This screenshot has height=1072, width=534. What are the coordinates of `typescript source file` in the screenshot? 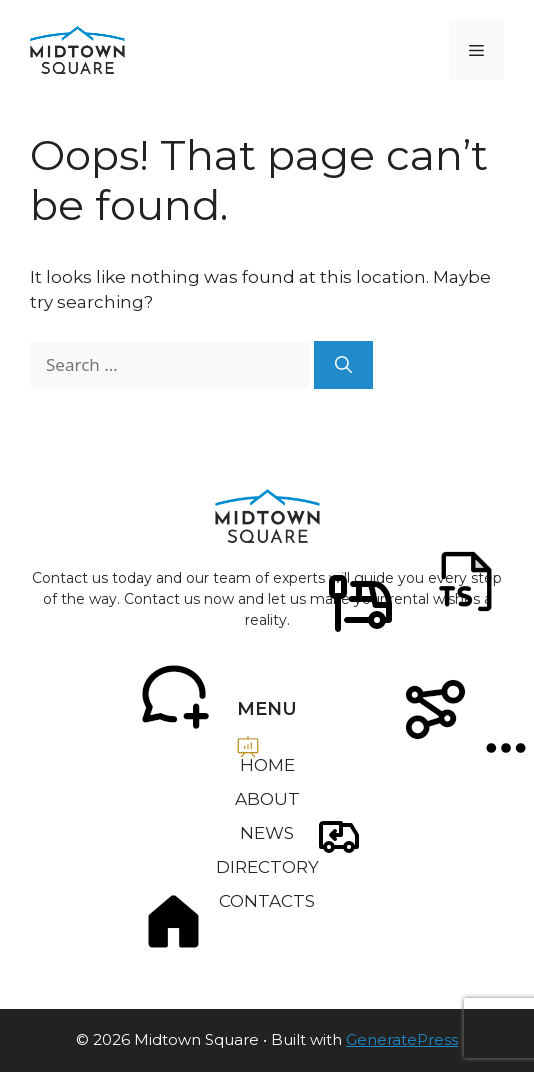 It's located at (466, 581).